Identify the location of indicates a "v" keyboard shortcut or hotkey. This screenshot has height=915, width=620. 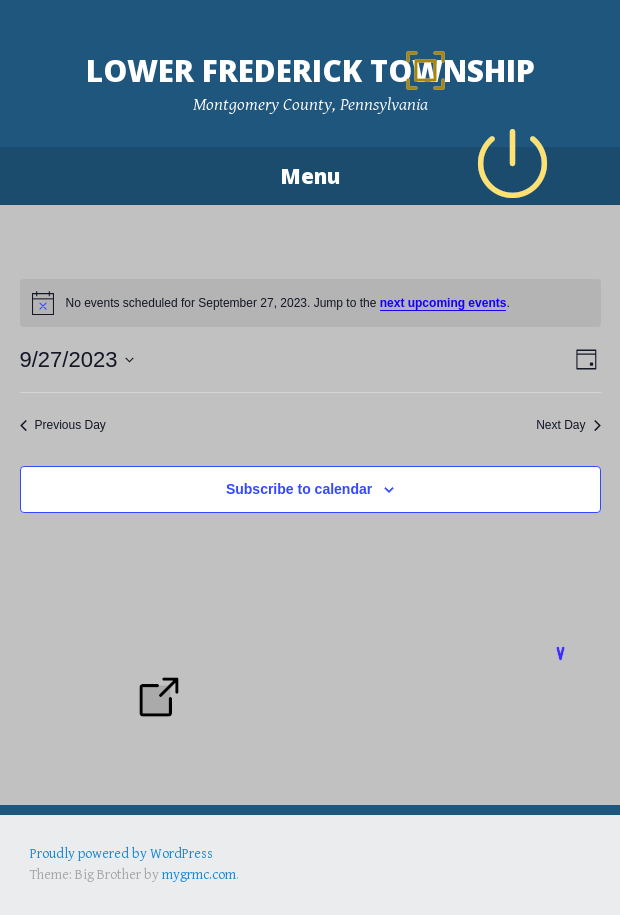
(560, 653).